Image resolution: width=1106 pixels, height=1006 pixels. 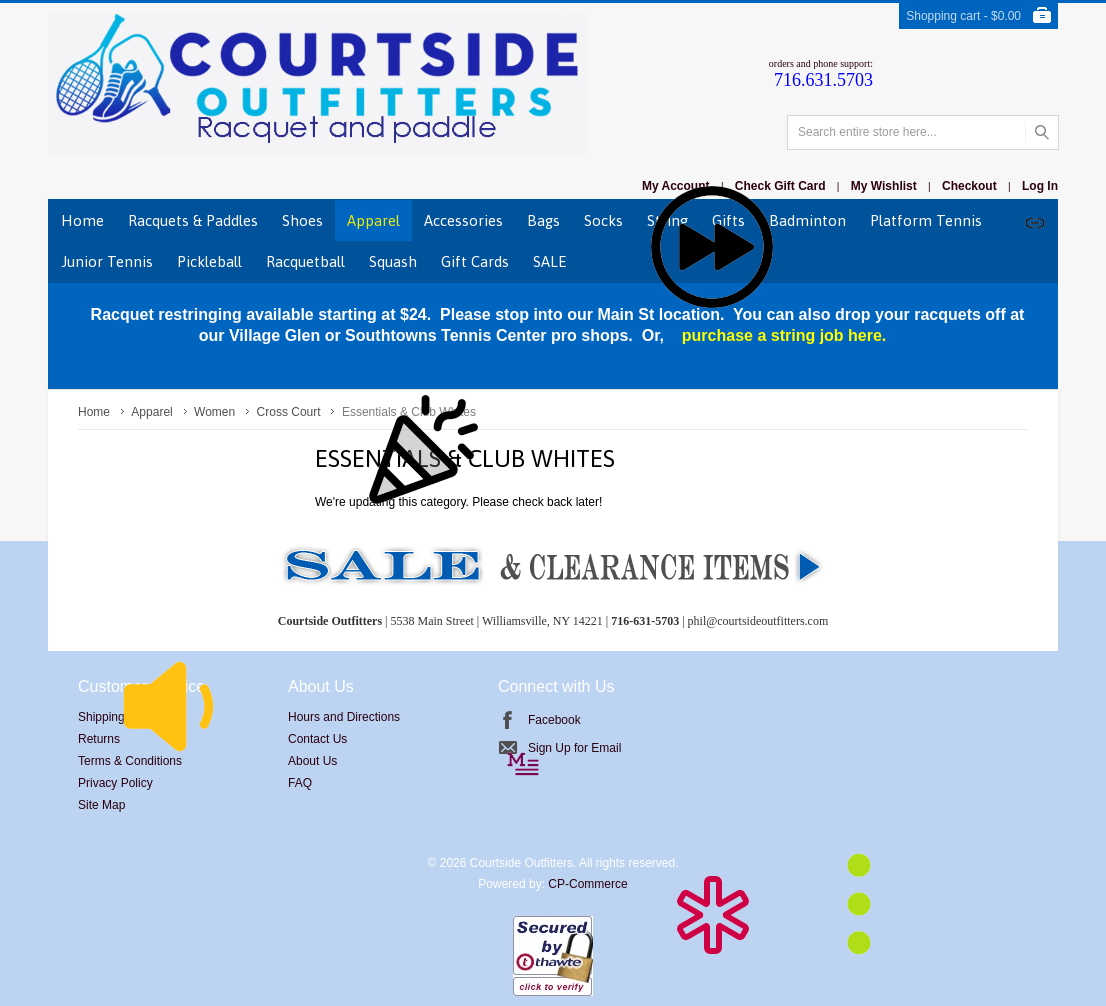 I want to click on adjust volume to low level, so click(x=168, y=706).